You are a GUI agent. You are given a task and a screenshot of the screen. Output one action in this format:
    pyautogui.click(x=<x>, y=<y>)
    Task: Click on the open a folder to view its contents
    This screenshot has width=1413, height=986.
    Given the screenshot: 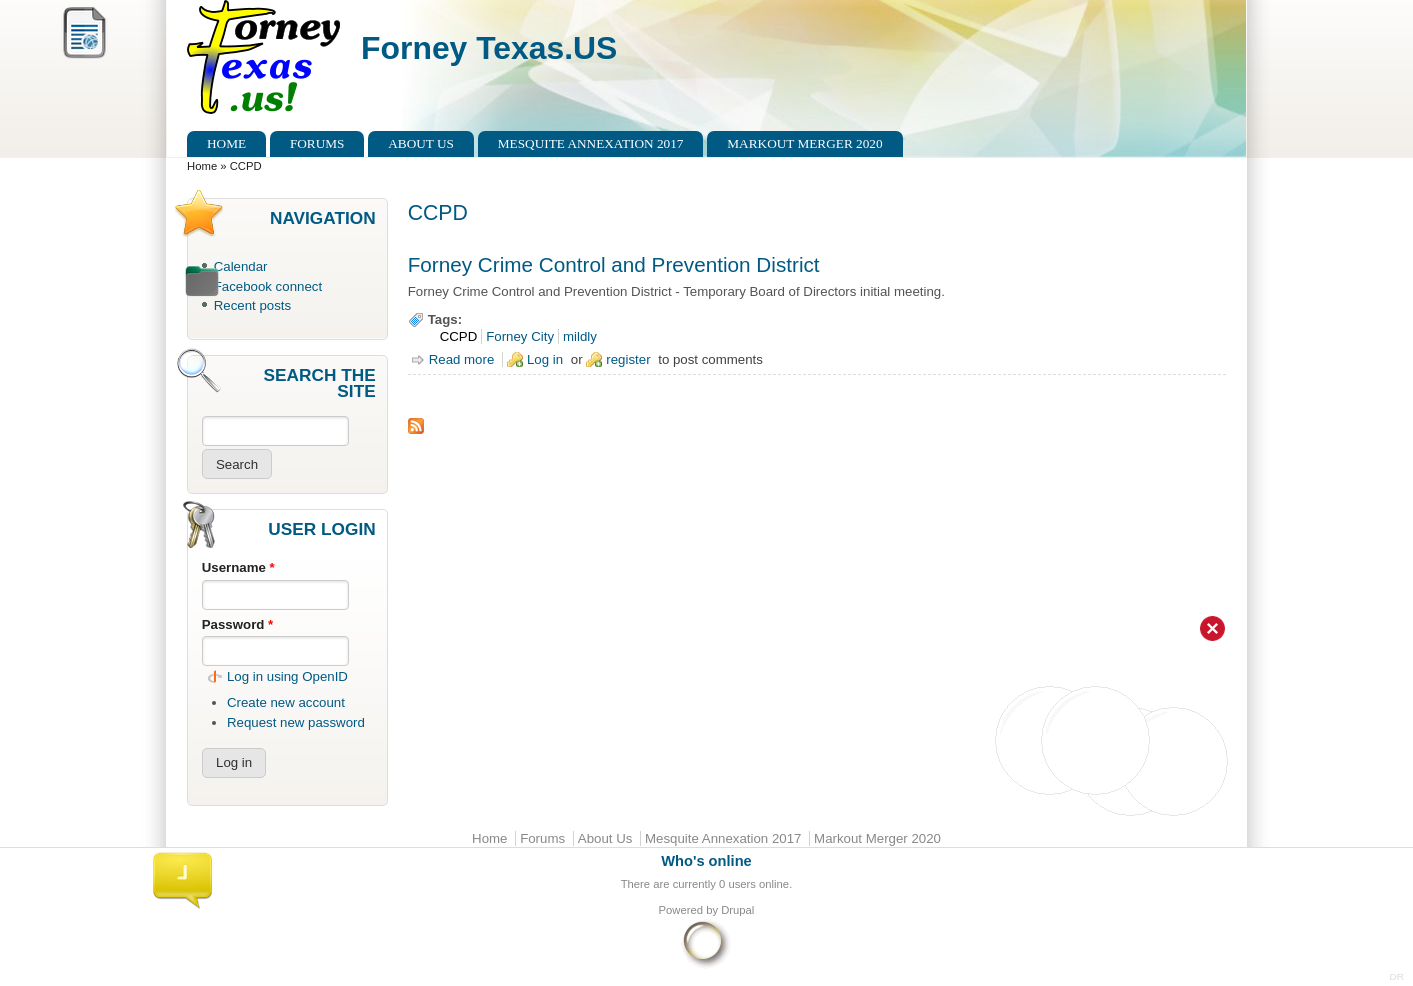 What is the action you would take?
    pyautogui.click(x=202, y=281)
    